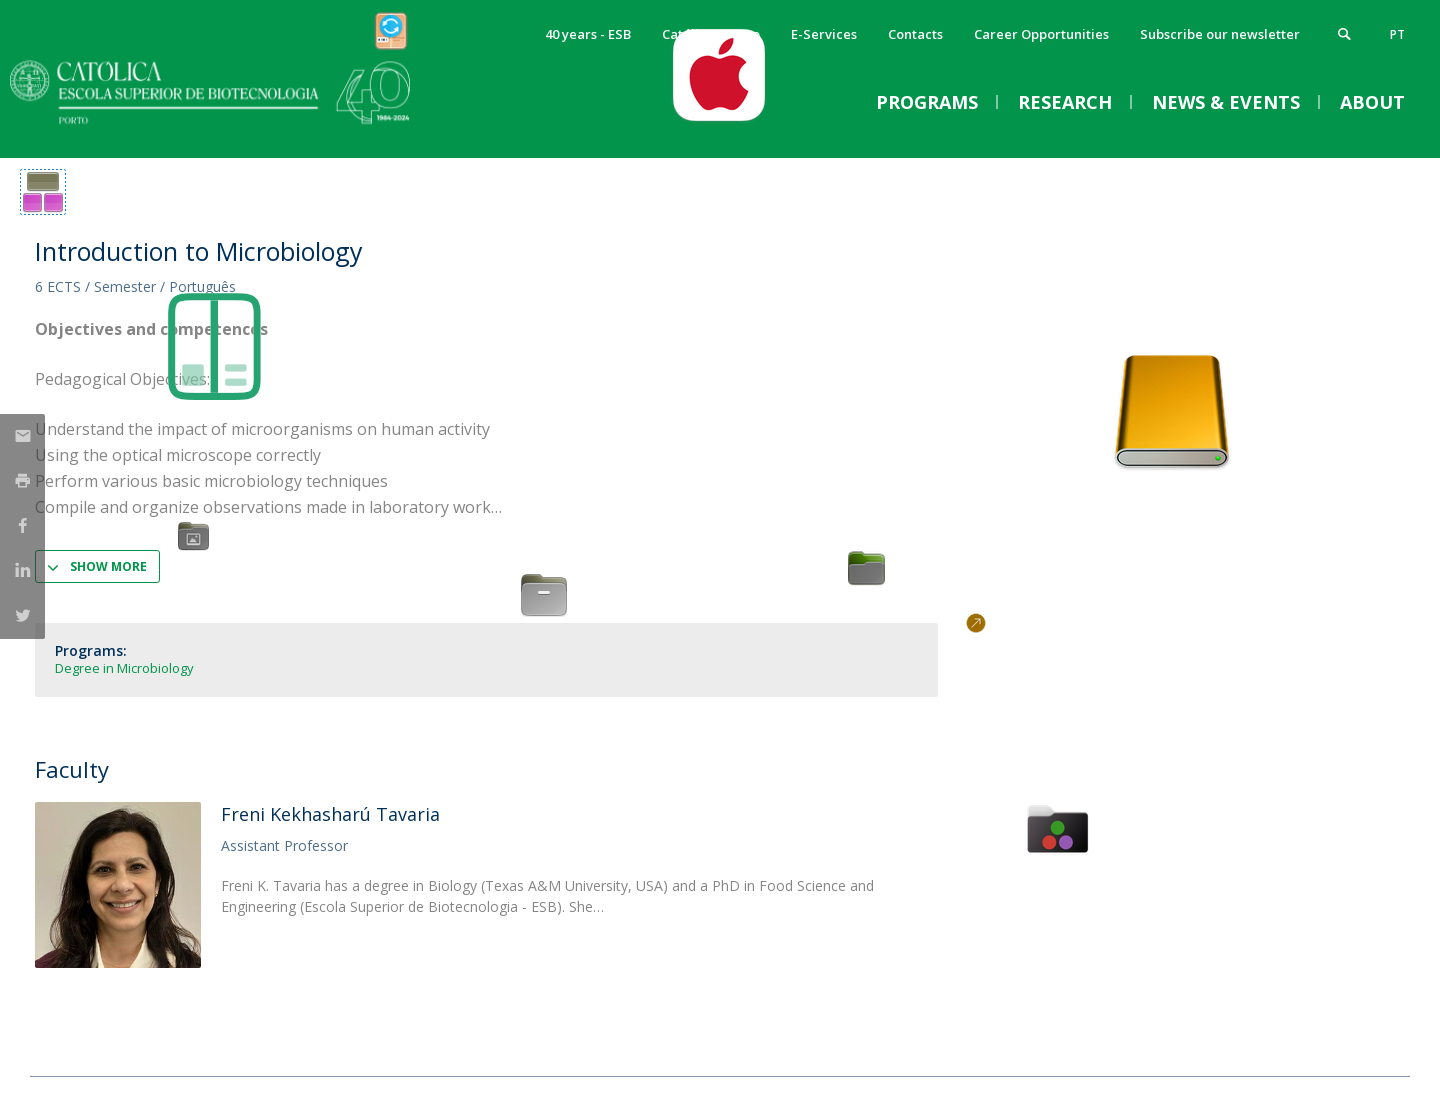 This screenshot has height=1113, width=1440. I want to click on drop files here to add to folder, so click(866, 567).